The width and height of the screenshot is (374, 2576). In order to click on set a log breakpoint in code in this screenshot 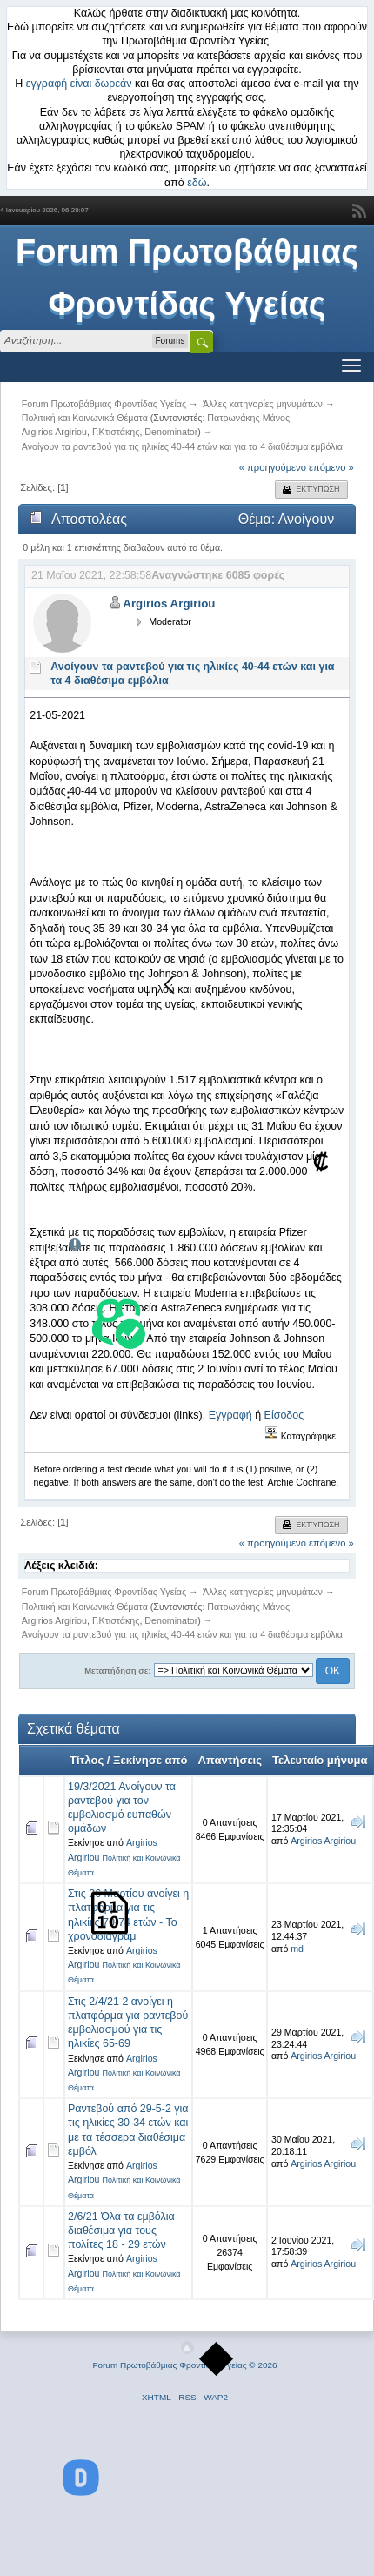, I will do `click(216, 2358)`.